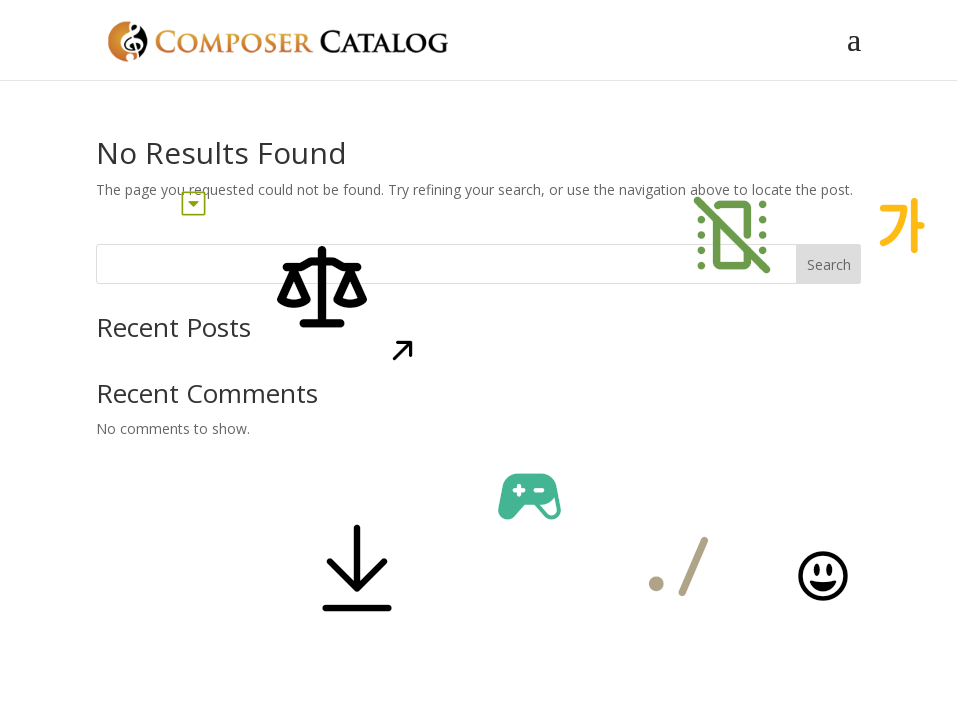 Image resolution: width=957 pixels, height=720 pixels. I want to click on open games or gaming section, so click(529, 496).